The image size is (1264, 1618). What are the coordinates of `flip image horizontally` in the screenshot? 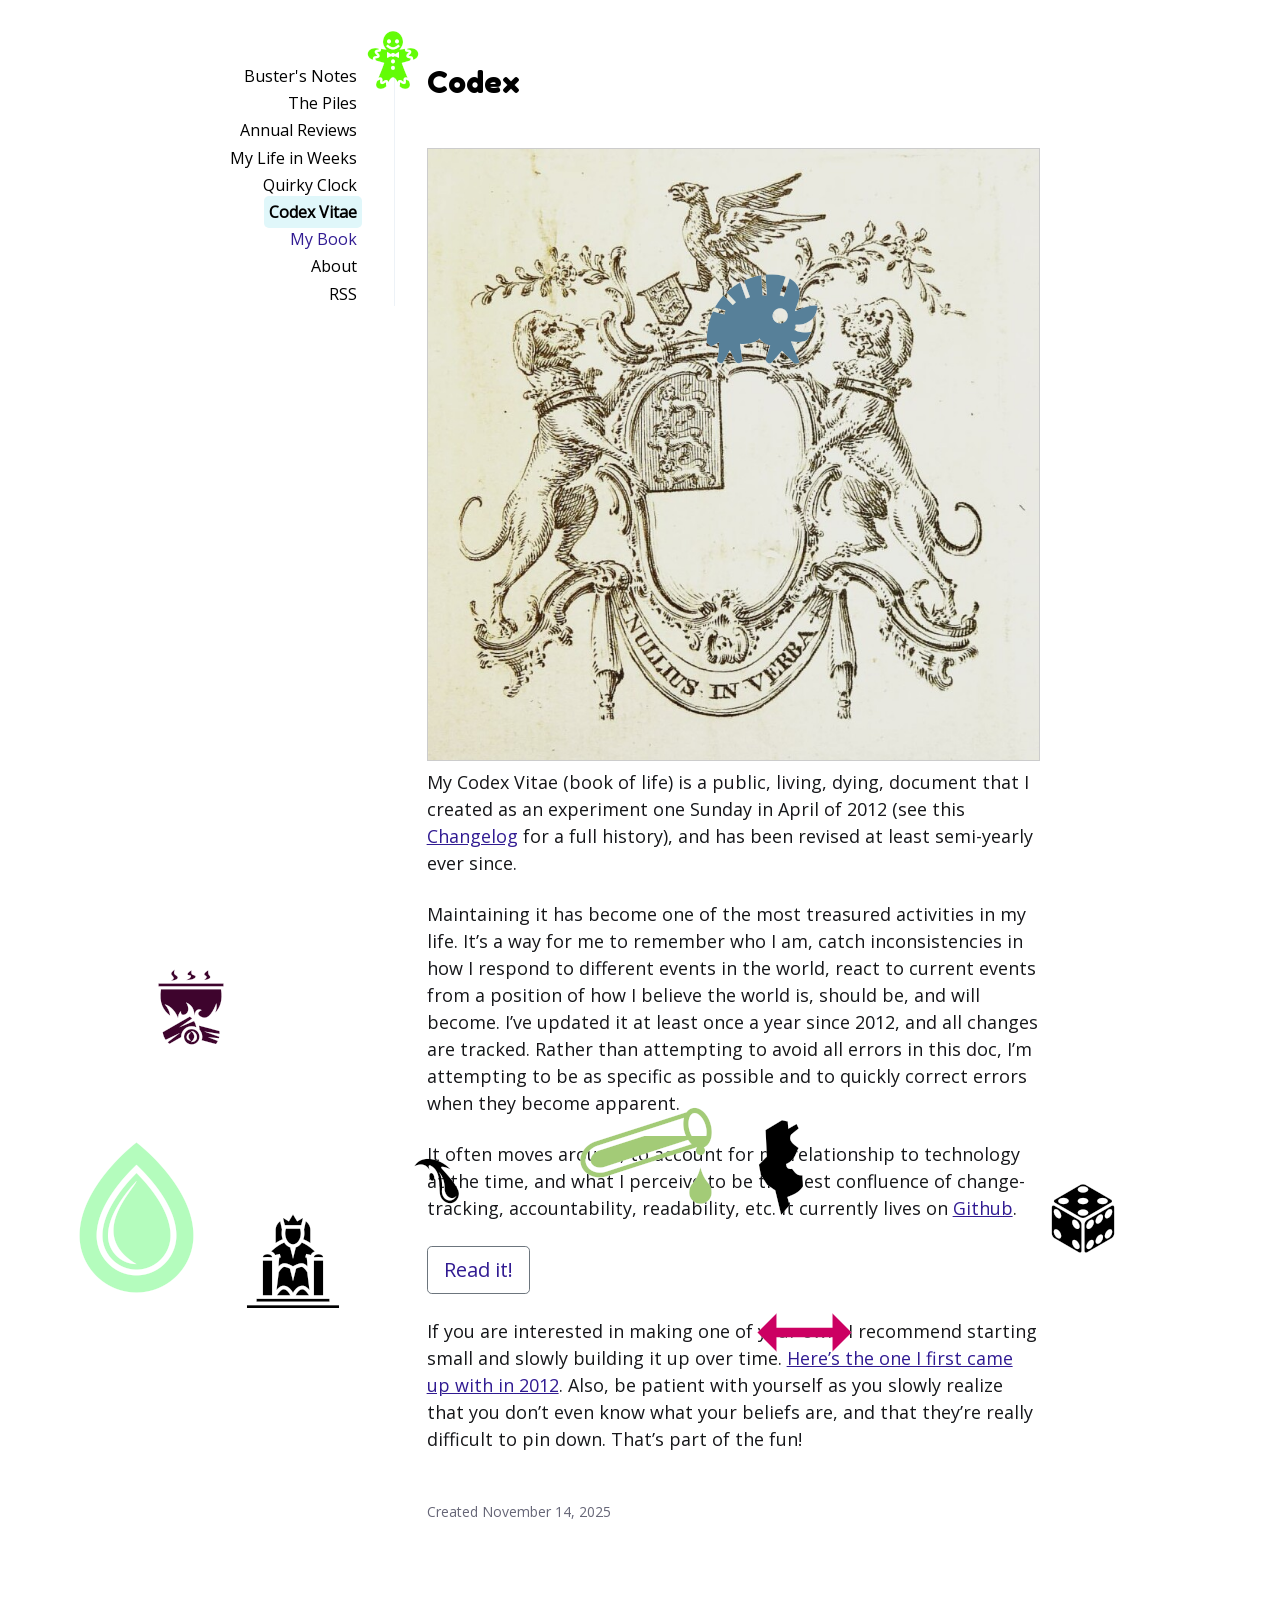 It's located at (804, 1332).